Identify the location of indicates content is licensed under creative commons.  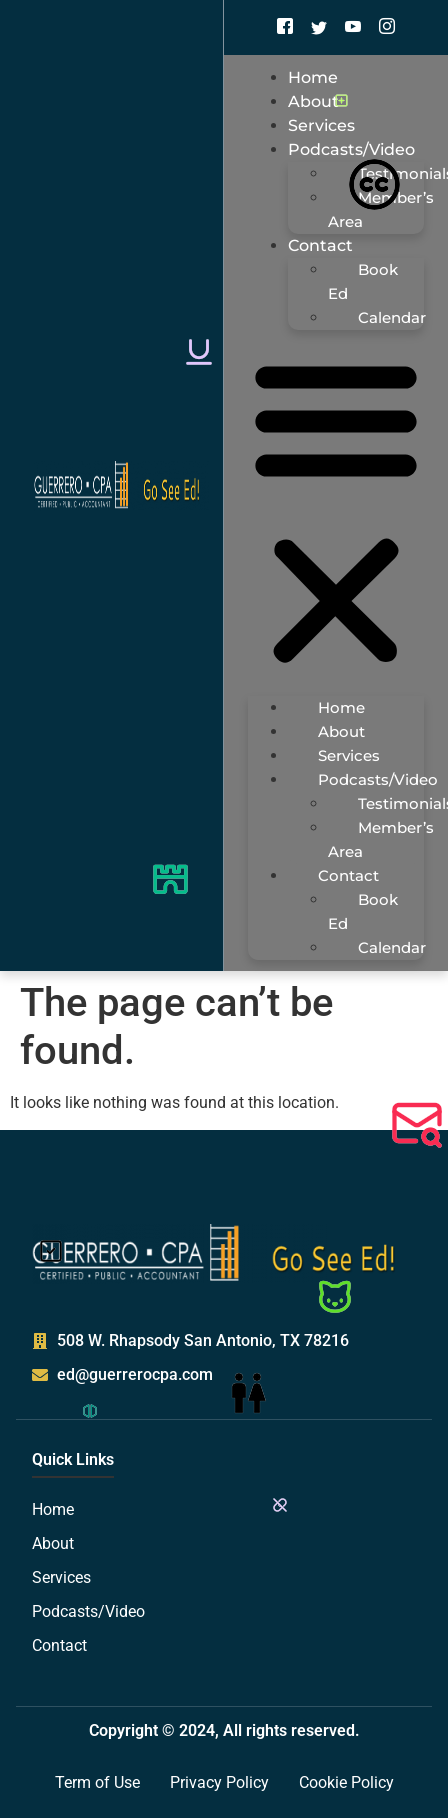
(374, 184).